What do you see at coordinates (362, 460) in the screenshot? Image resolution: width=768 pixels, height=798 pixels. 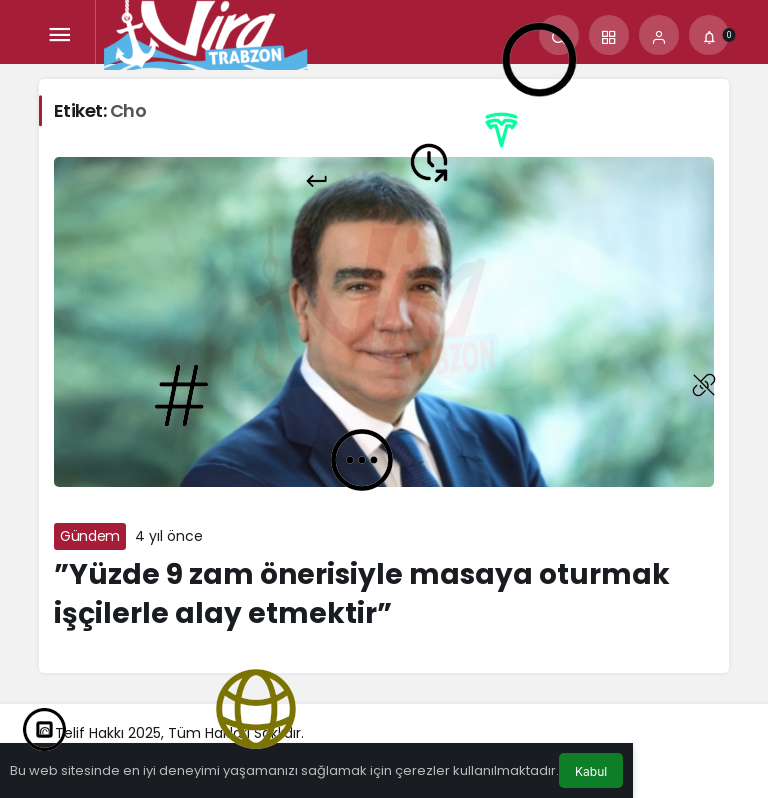 I see `view more options` at bounding box center [362, 460].